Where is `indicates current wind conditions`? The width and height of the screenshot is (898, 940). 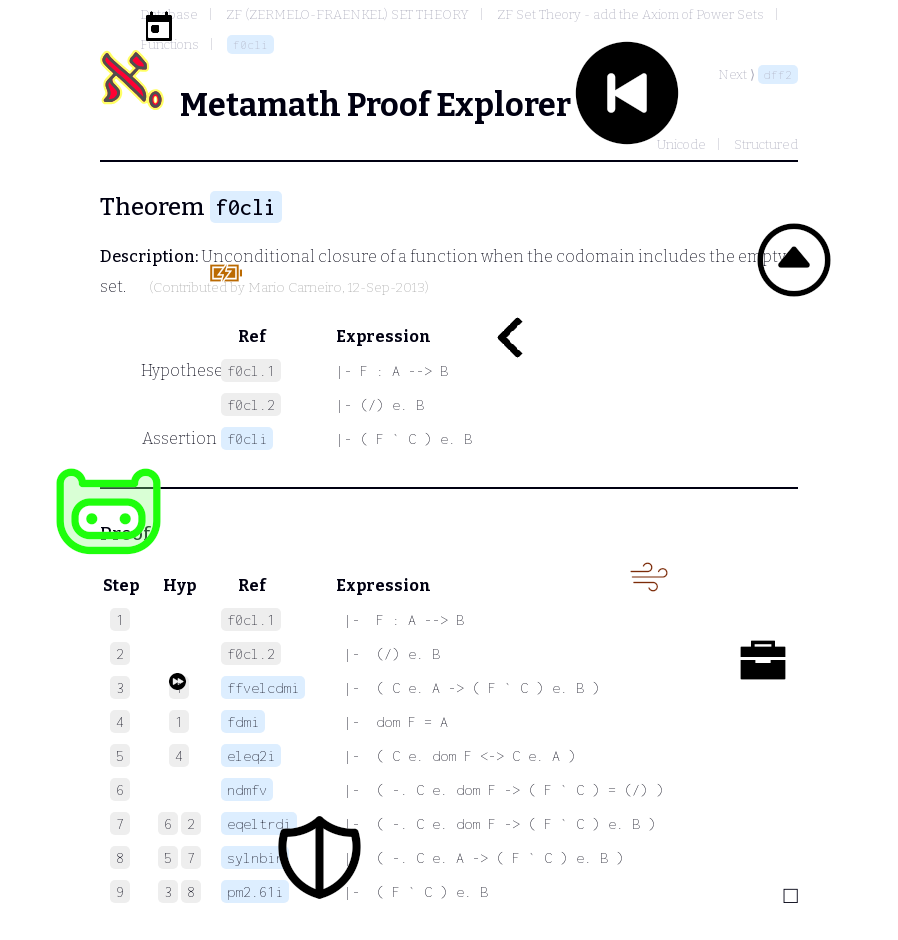 indicates current wind conditions is located at coordinates (649, 577).